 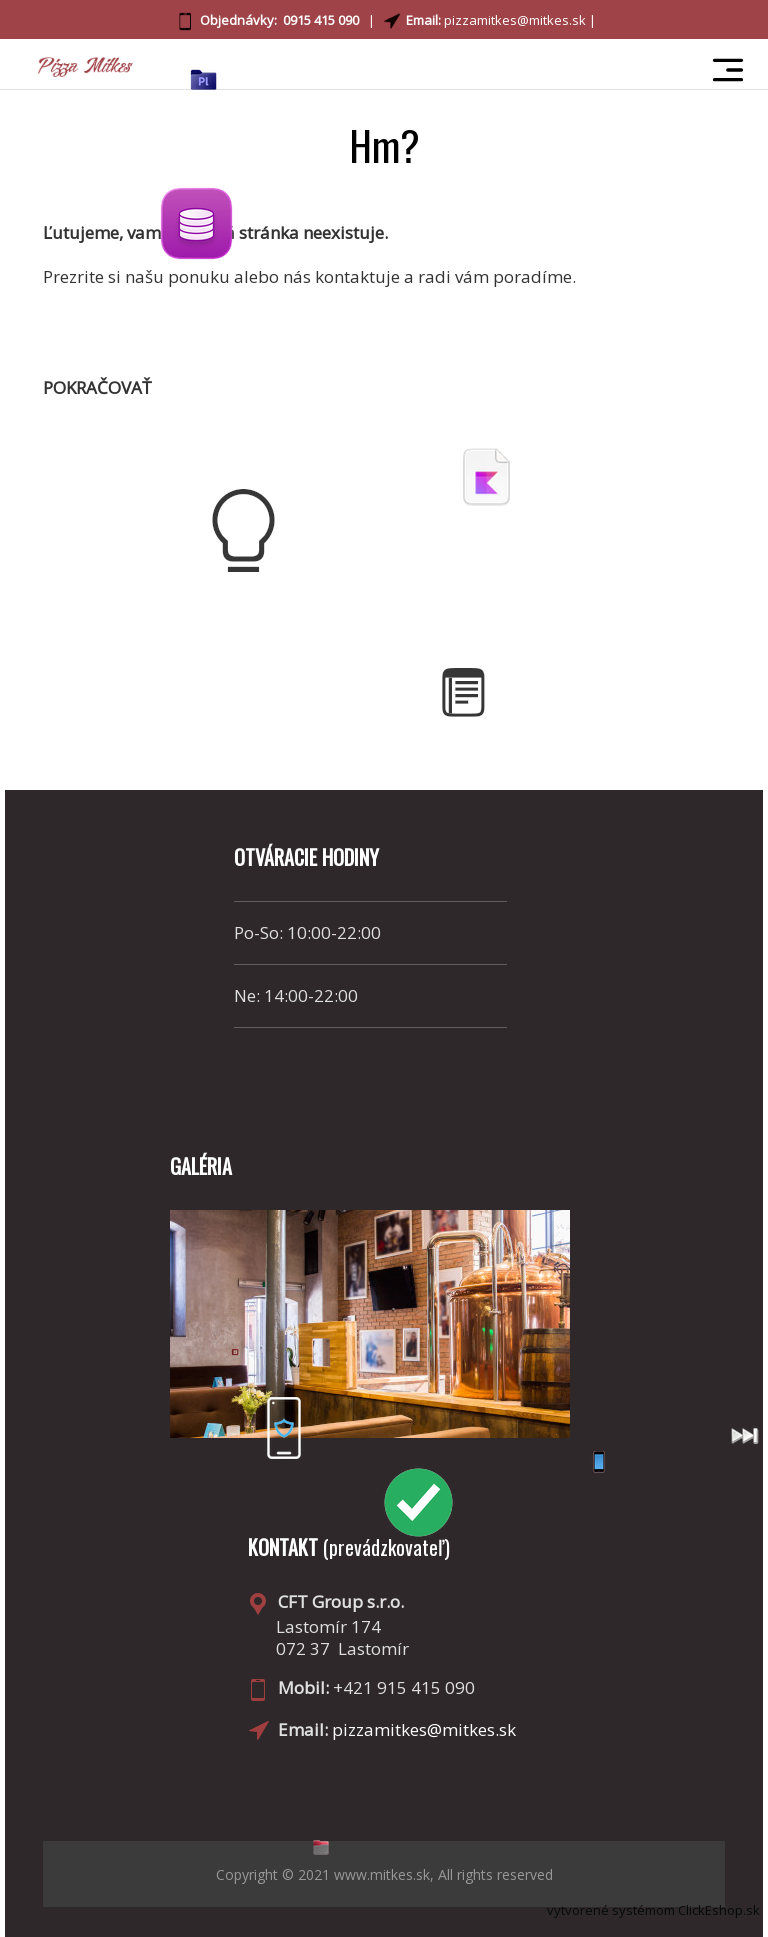 What do you see at coordinates (203, 80) in the screenshot?
I see `open folder containing adobe prelude project files` at bounding box center [203, 80].